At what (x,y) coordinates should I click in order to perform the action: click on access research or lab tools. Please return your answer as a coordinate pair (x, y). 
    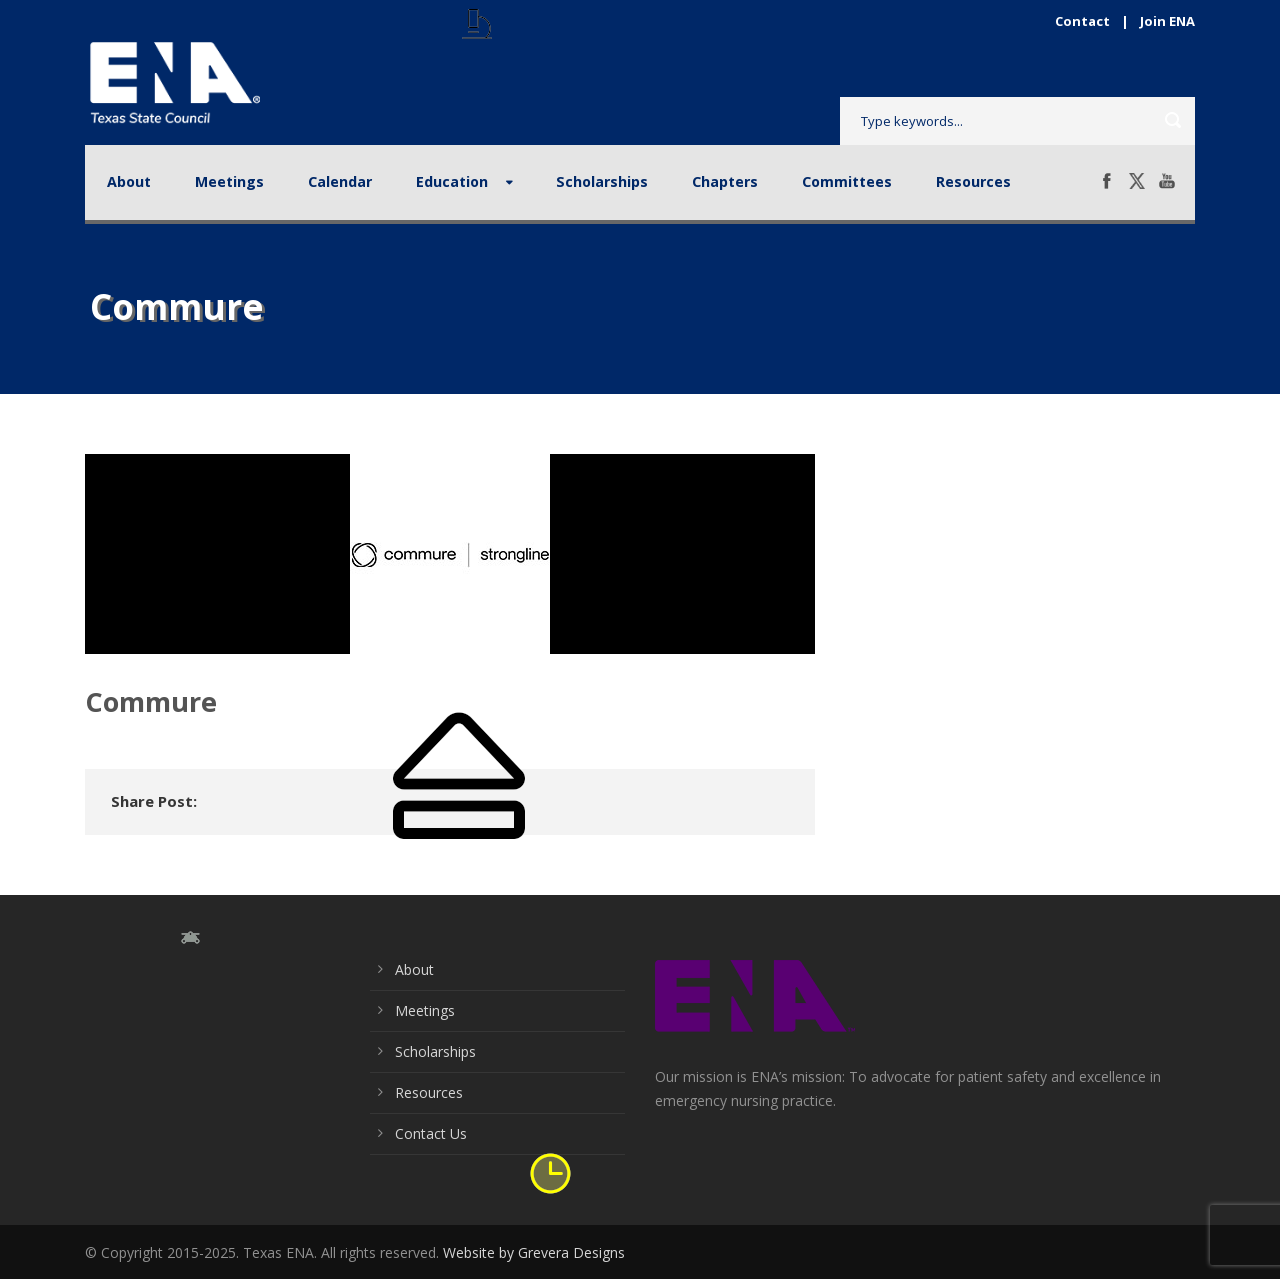
    Looking at the image, I should click on (477, 25).